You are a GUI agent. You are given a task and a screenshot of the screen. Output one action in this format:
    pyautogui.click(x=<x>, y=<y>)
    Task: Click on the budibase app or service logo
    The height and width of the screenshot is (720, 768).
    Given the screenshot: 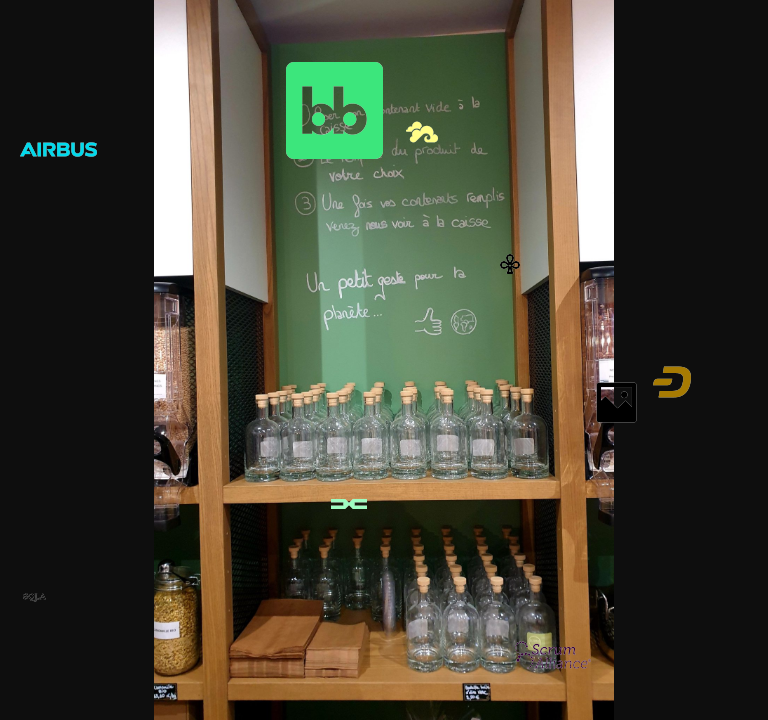 What is the action you would take?
    pyautogui.click(x=334, y=110)
    